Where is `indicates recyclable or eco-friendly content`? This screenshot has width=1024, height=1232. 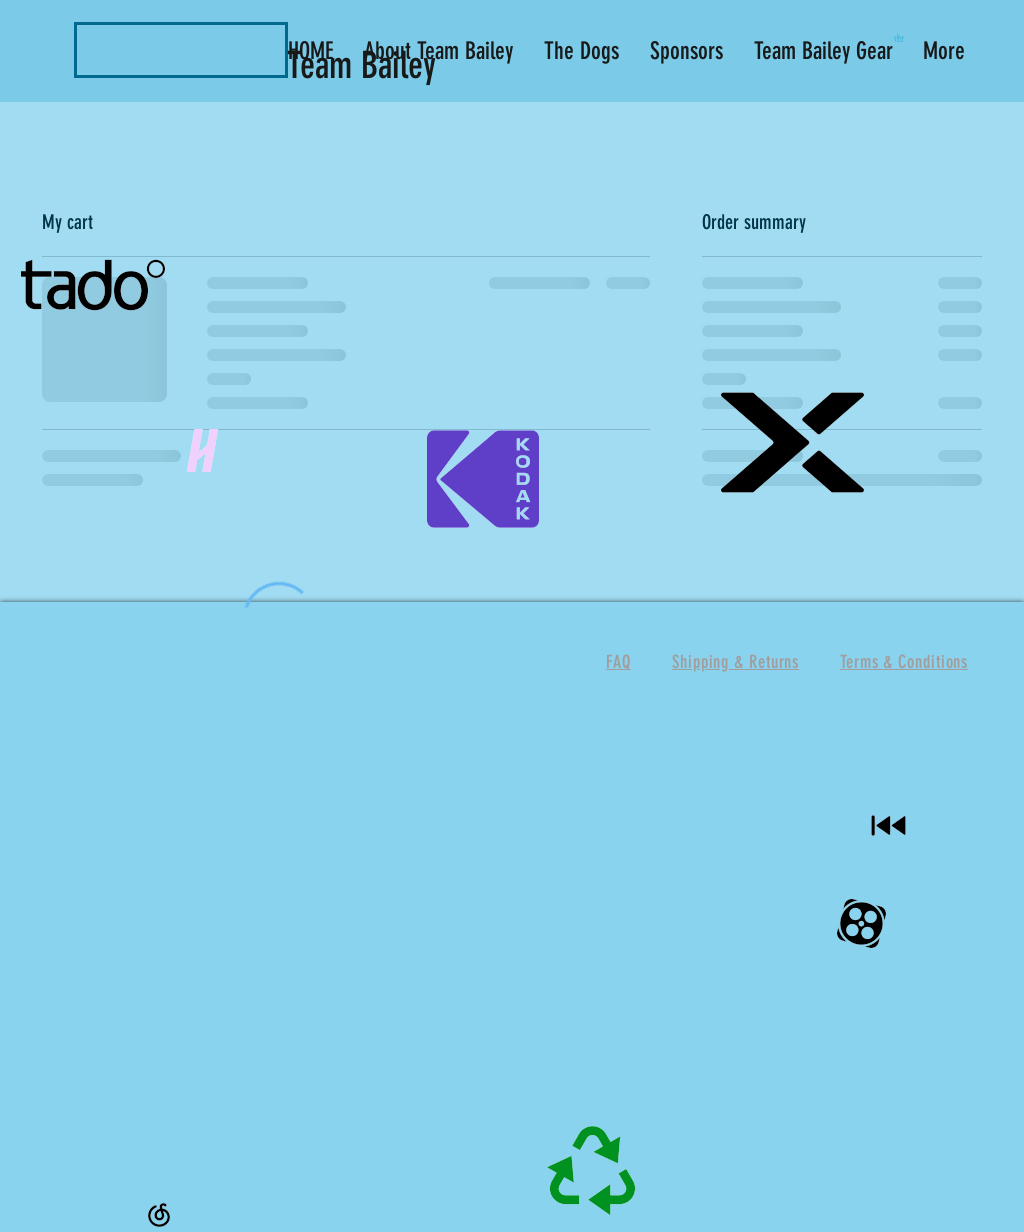
indicates recyclable or eco-friendly content is located at coordinates (592, 1168).